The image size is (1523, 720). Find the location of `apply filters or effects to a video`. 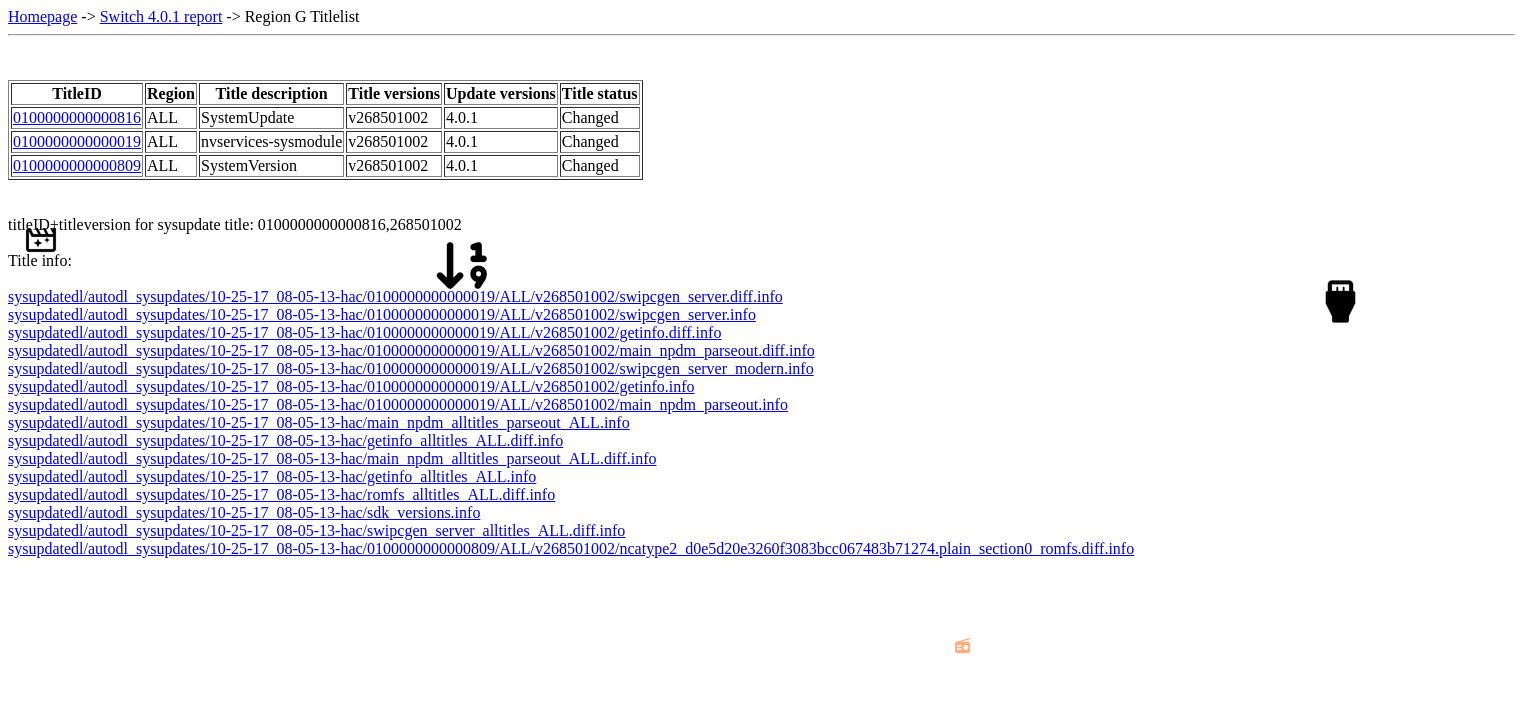

apply filters or effects to a video is located at coordinates (41, 240).